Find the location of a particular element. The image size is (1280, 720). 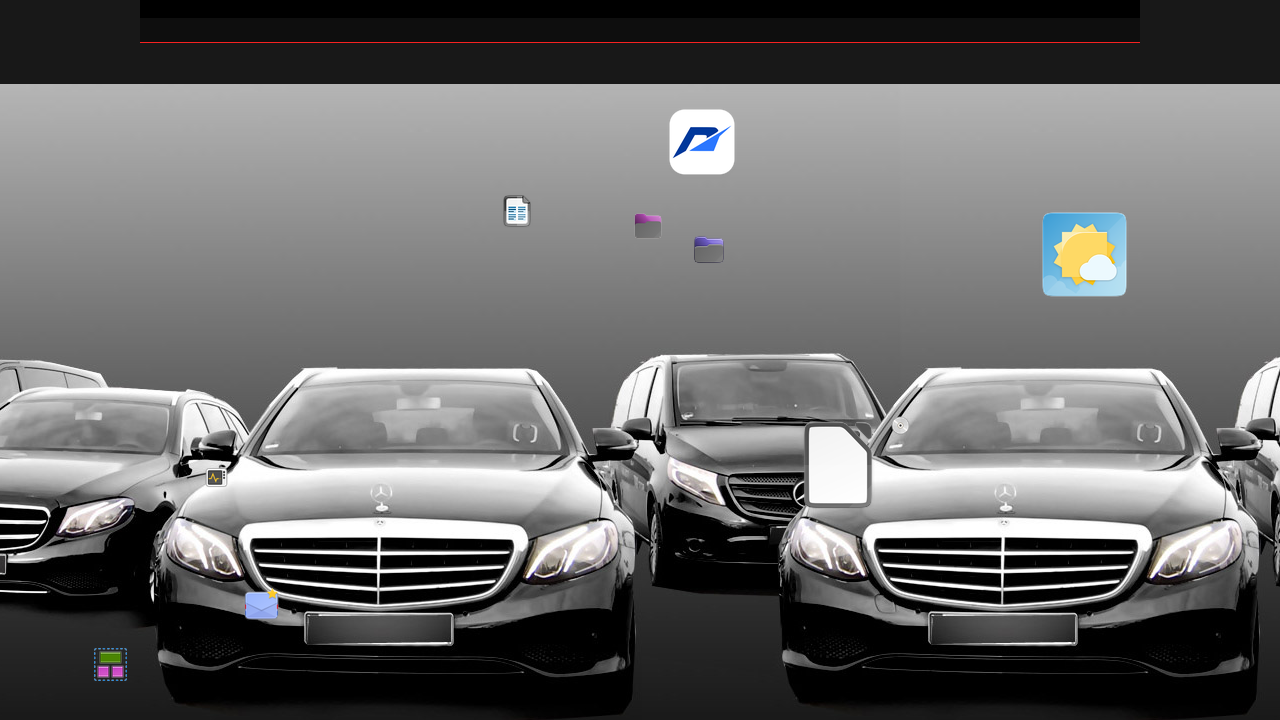

open the weather app is located at coordinates (1084, 254).